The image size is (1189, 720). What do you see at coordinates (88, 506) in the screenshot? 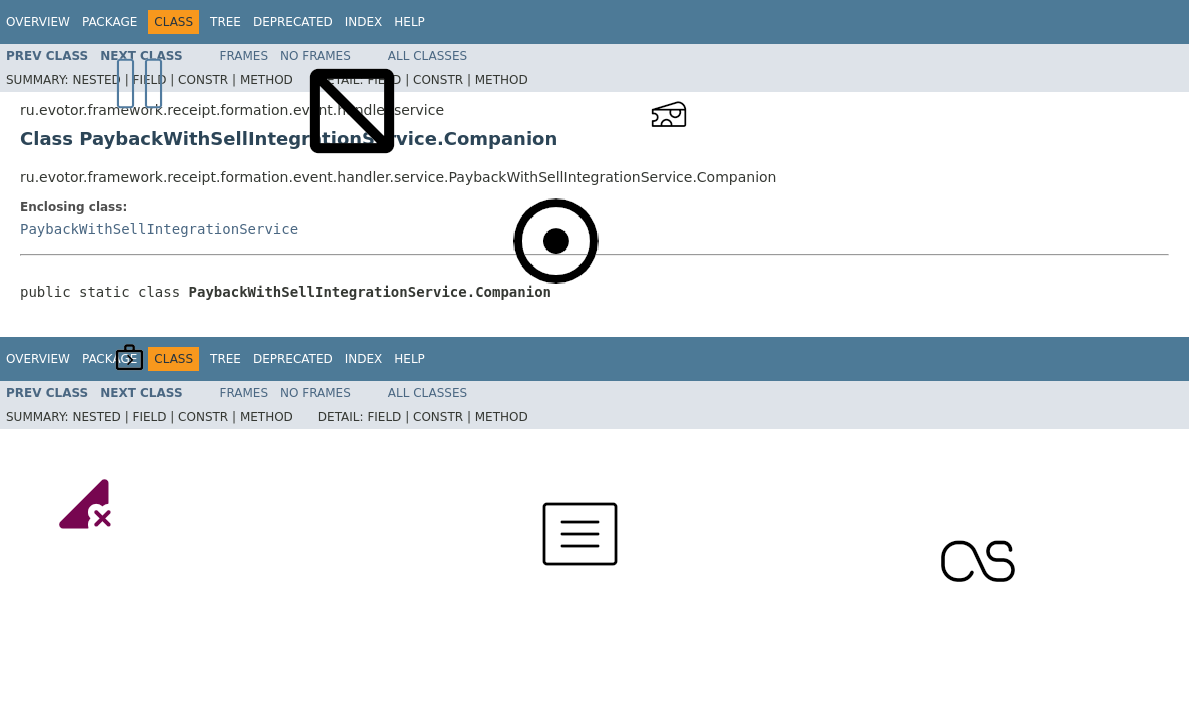
I see `no cellular signal available` at bounding box center [88, 506].